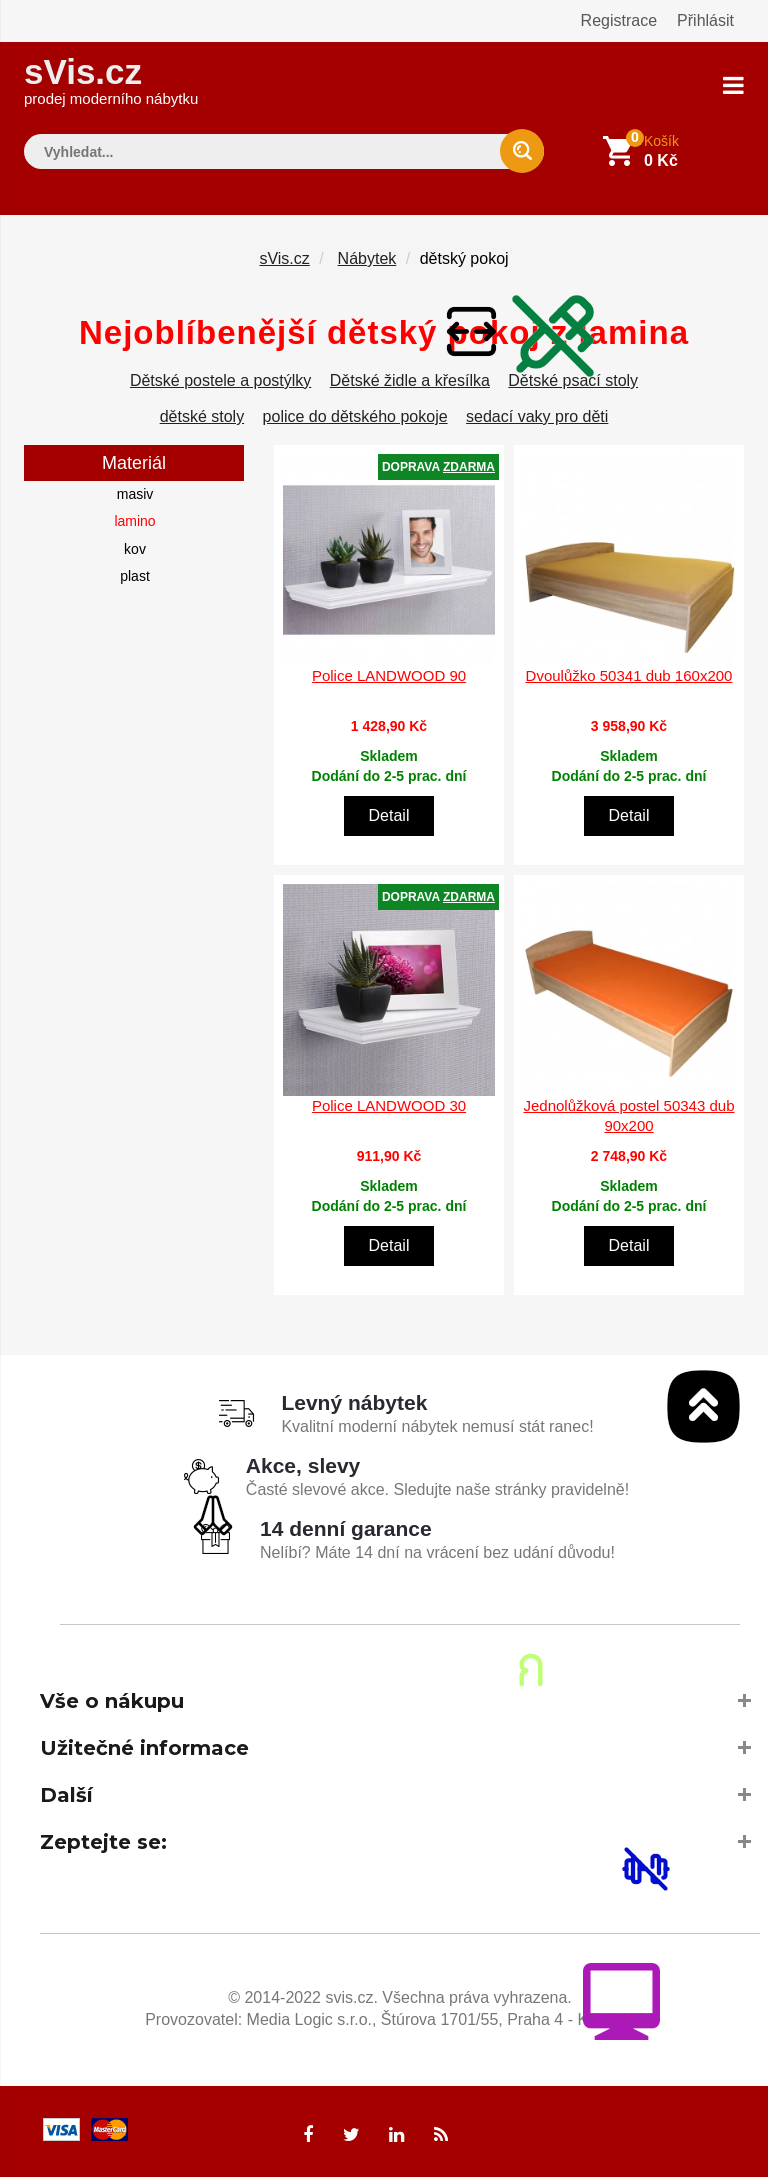 The image size is (768, 2177). What do you see at coordinates (471, 331) in the screenshot?
I see `expand to wide viewport mode` at bounding box center [471, 331].